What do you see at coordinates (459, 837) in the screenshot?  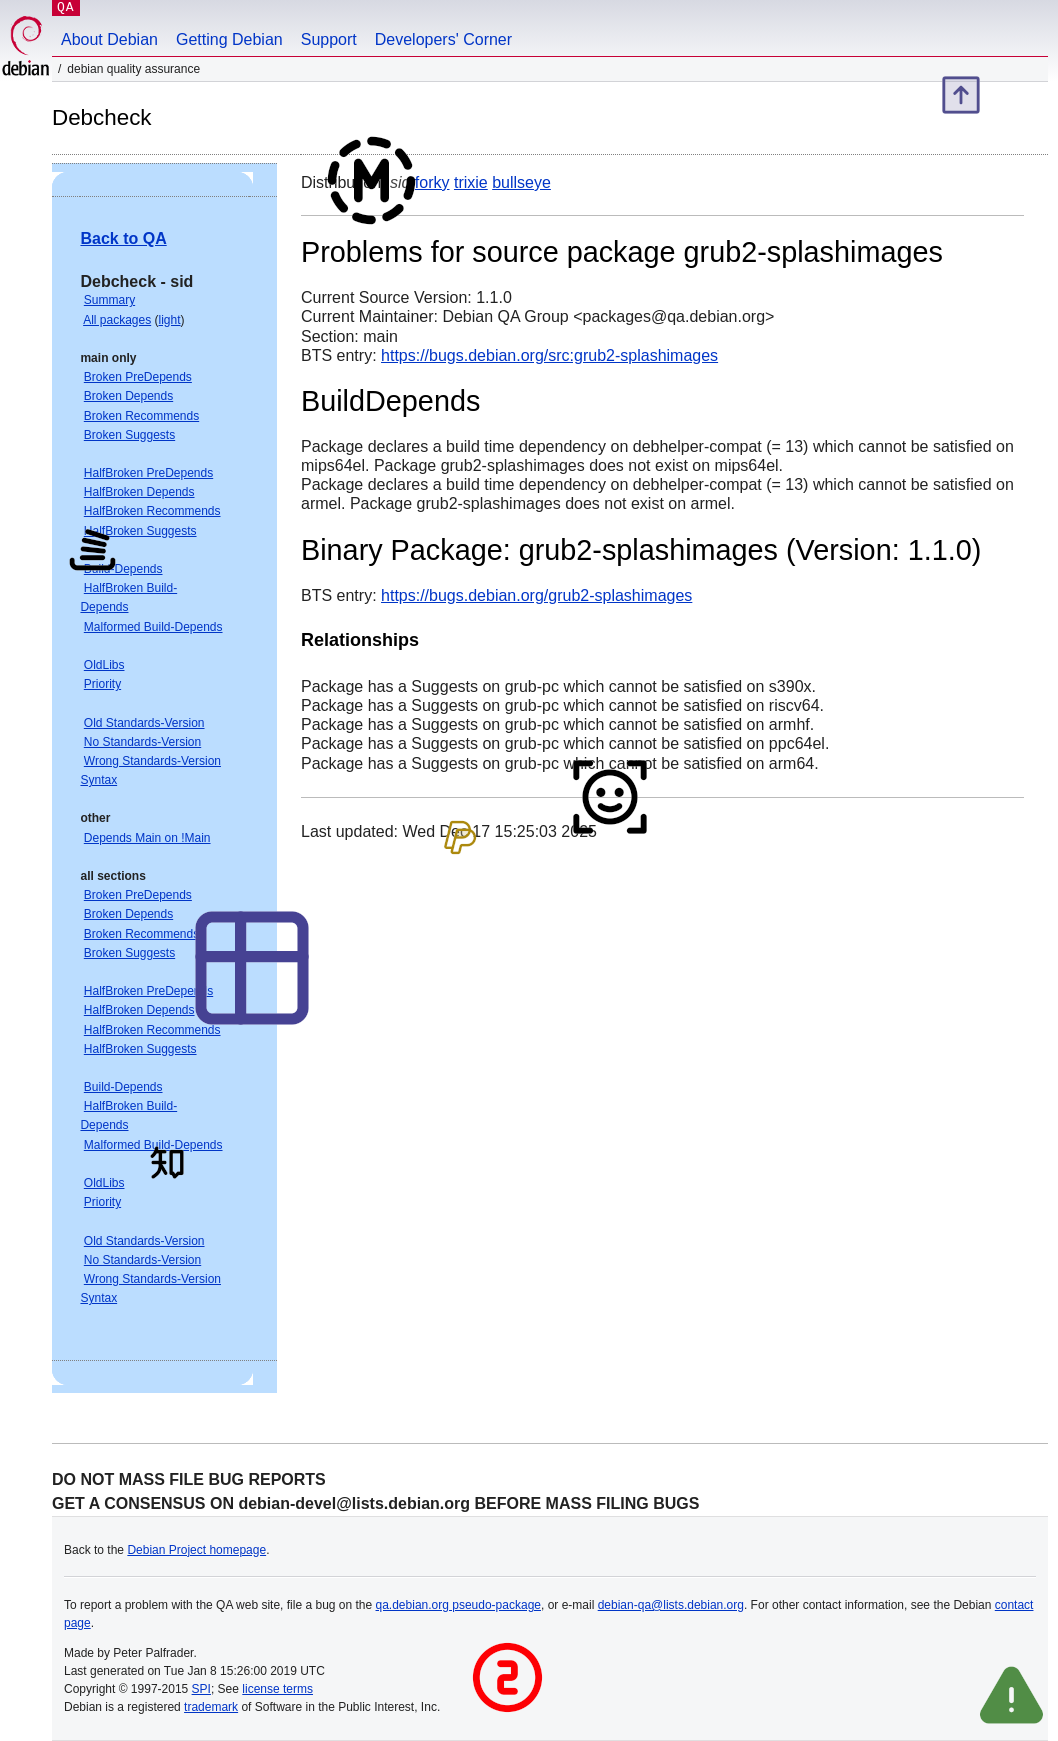 I see `pay with PayPal` at bounding box center [459, 837].